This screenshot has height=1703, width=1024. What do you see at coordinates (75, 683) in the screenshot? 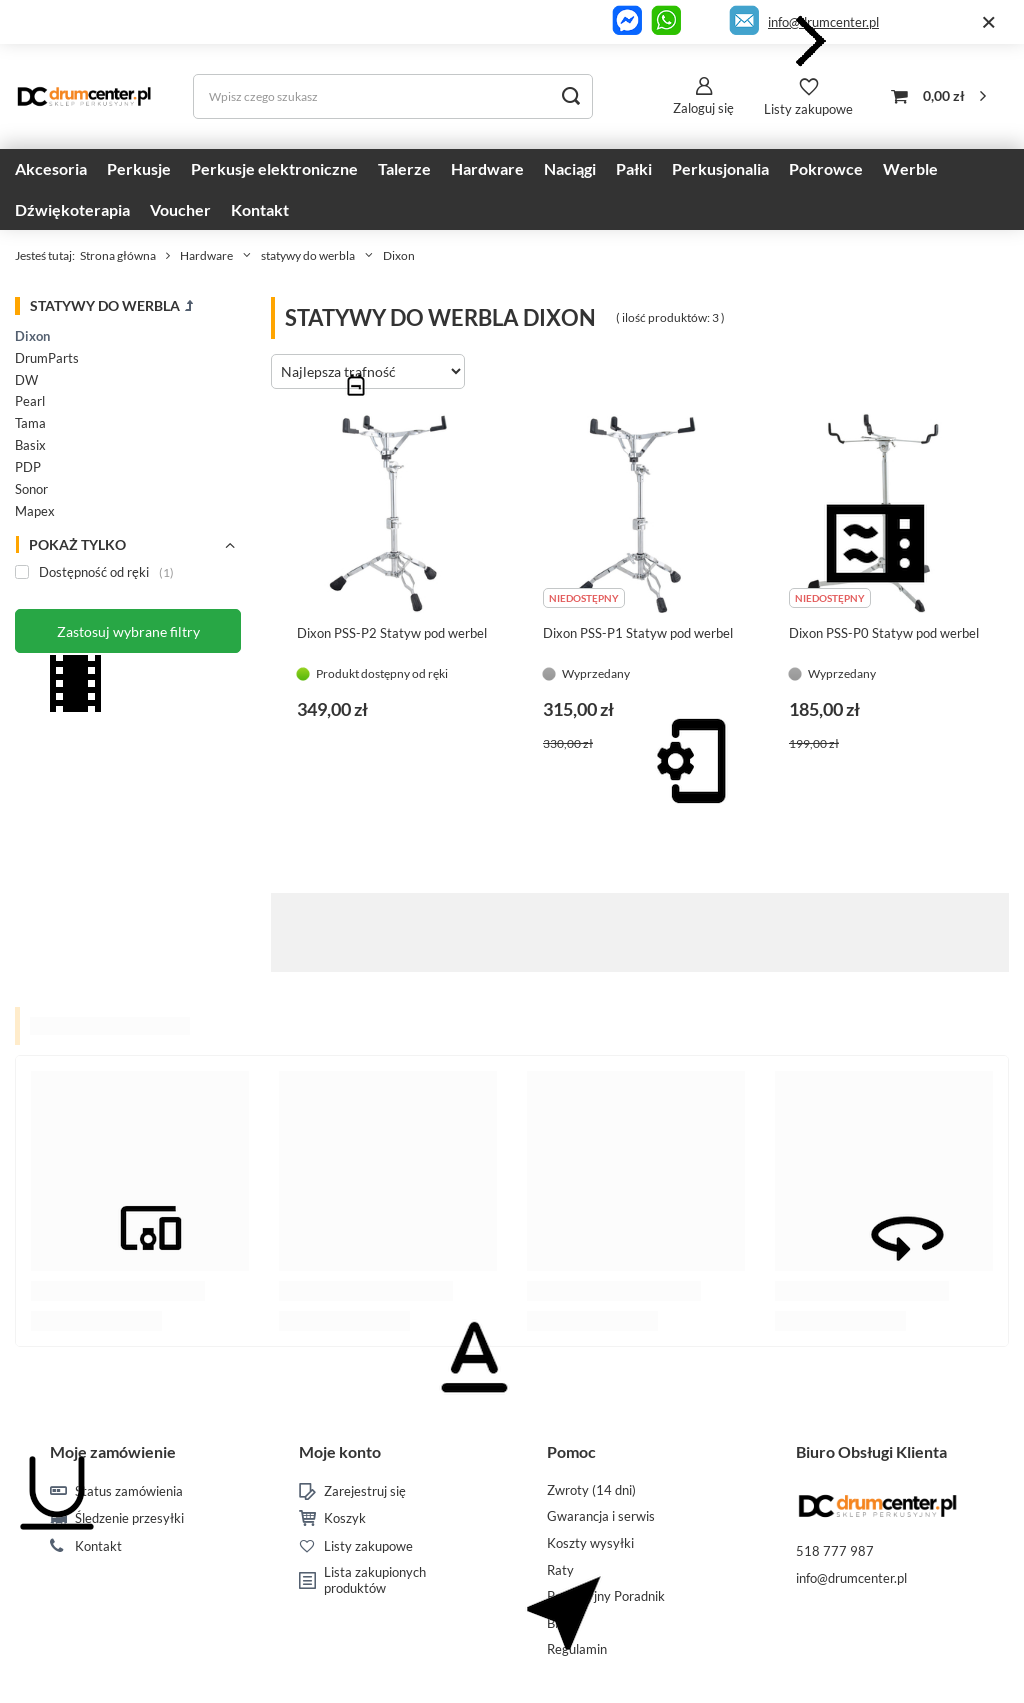
I see `browse local movies or theaters nearby` at bounding box center [75, 683].